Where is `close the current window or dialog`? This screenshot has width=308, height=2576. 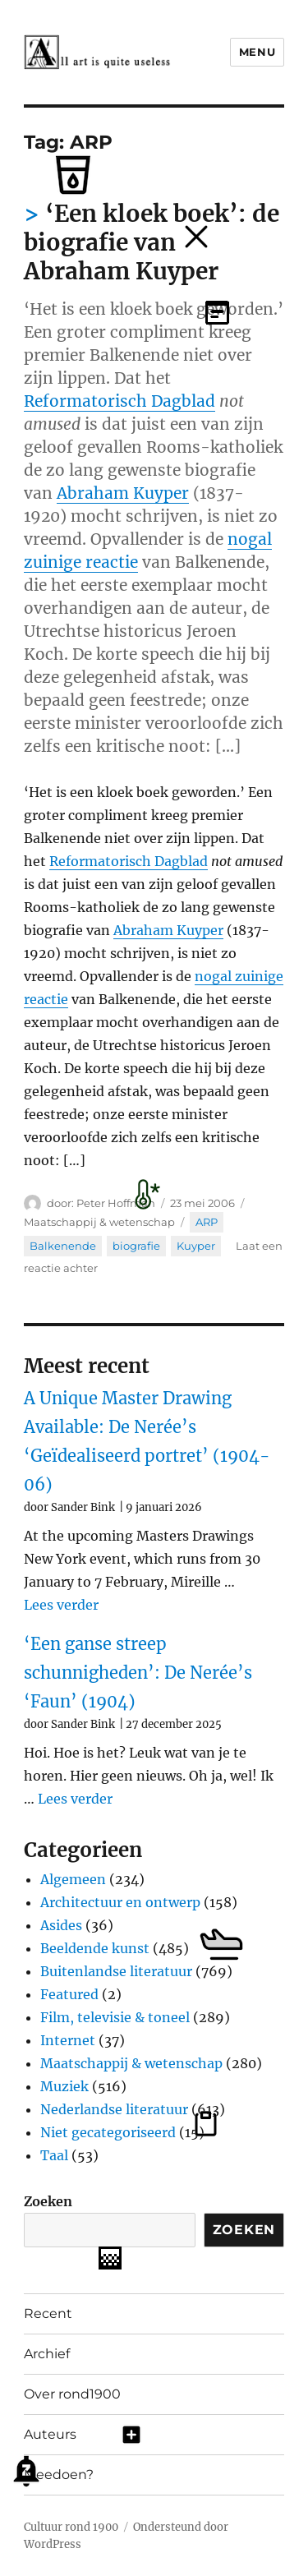
close the current window or dialog is located at coordinates (196, 237).